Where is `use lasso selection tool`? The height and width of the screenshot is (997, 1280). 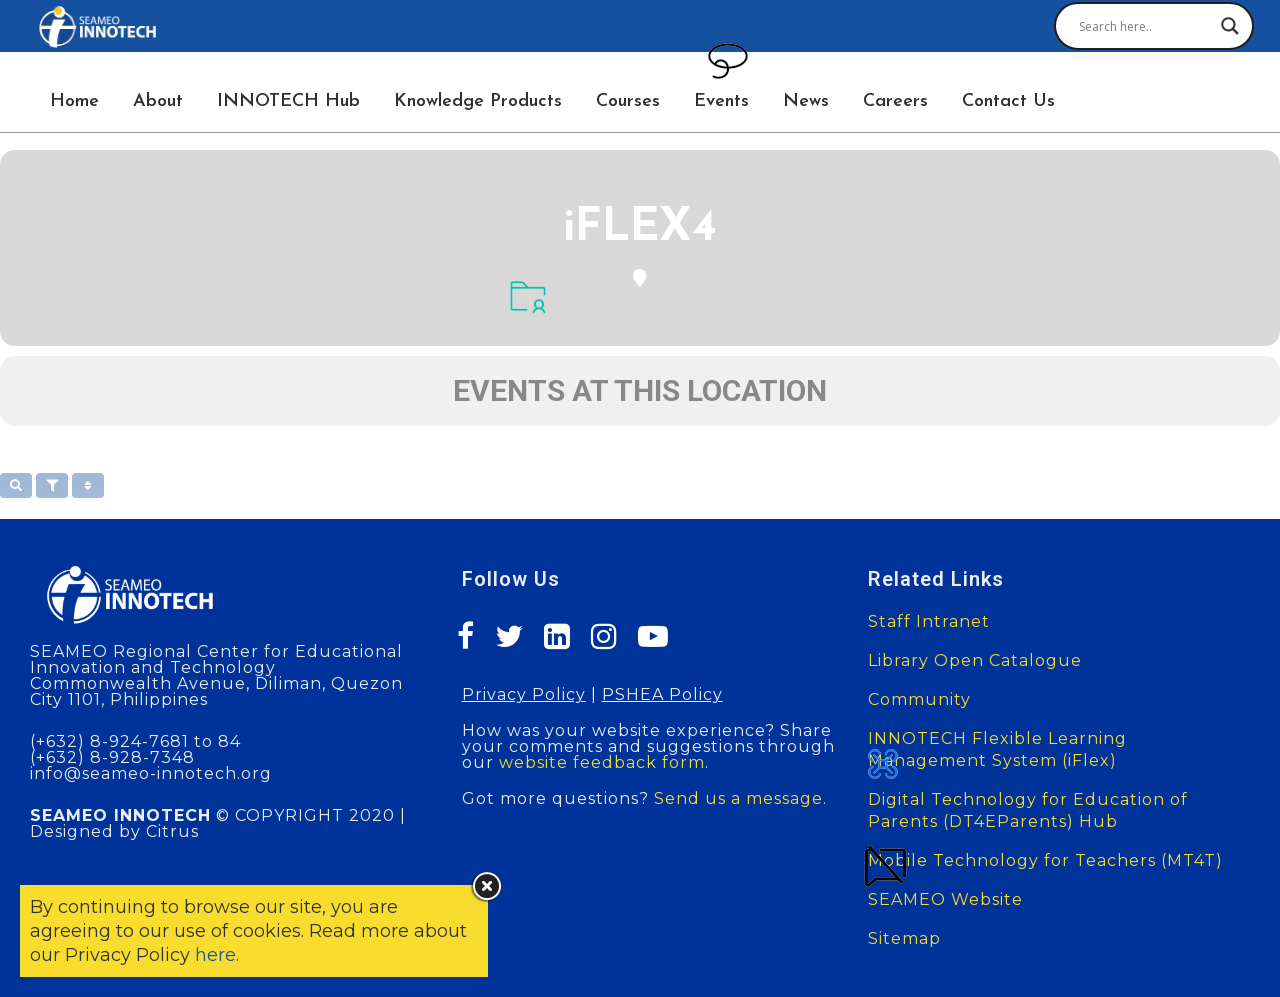
use lasso selection tool is located at coordinates (728, 59).